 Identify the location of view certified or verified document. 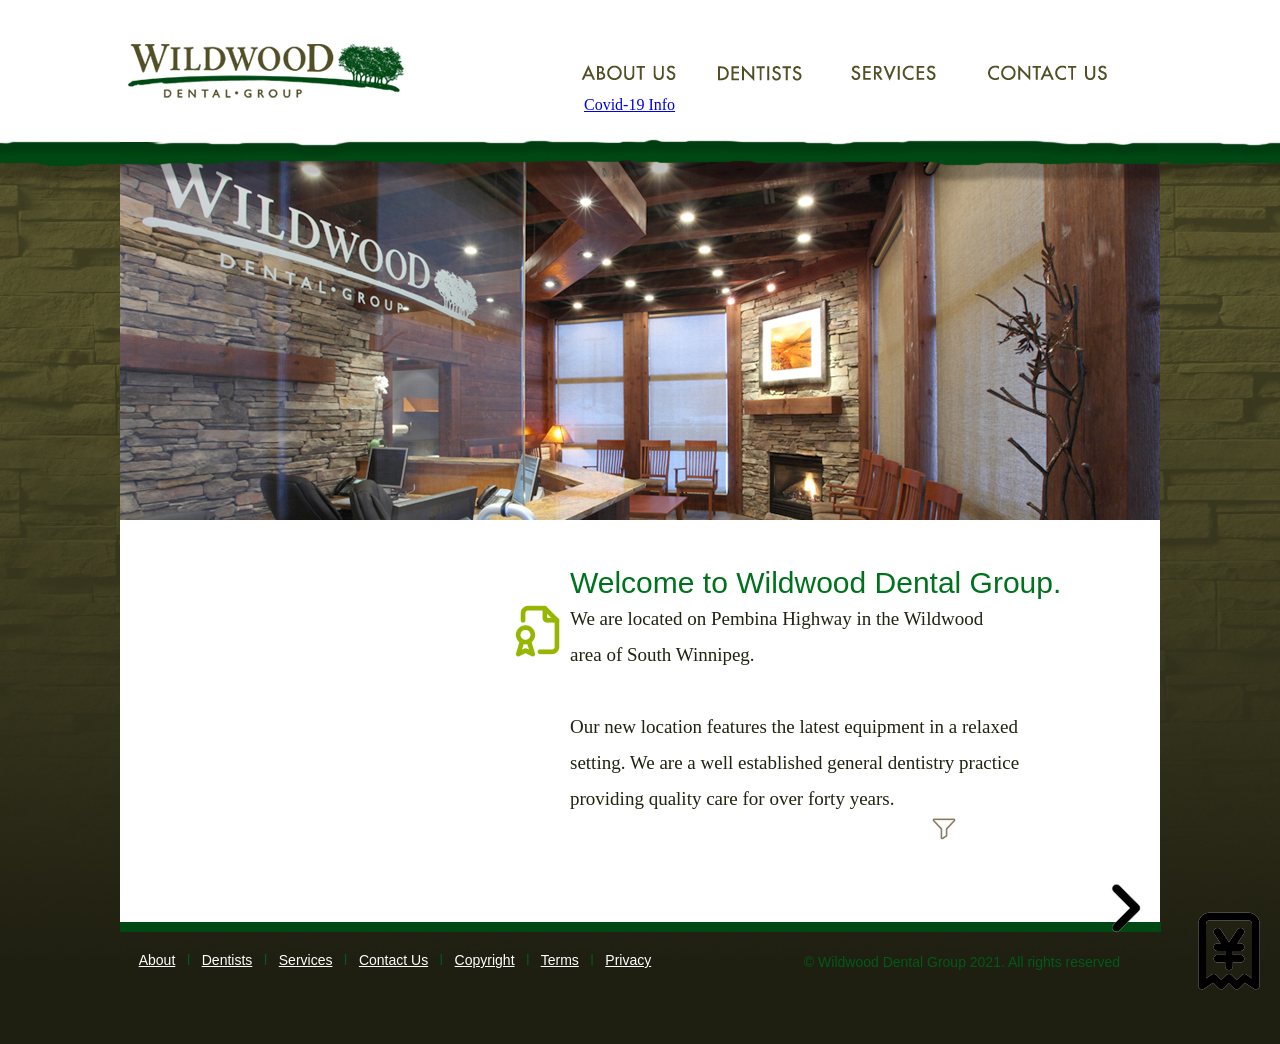
(540, 630).